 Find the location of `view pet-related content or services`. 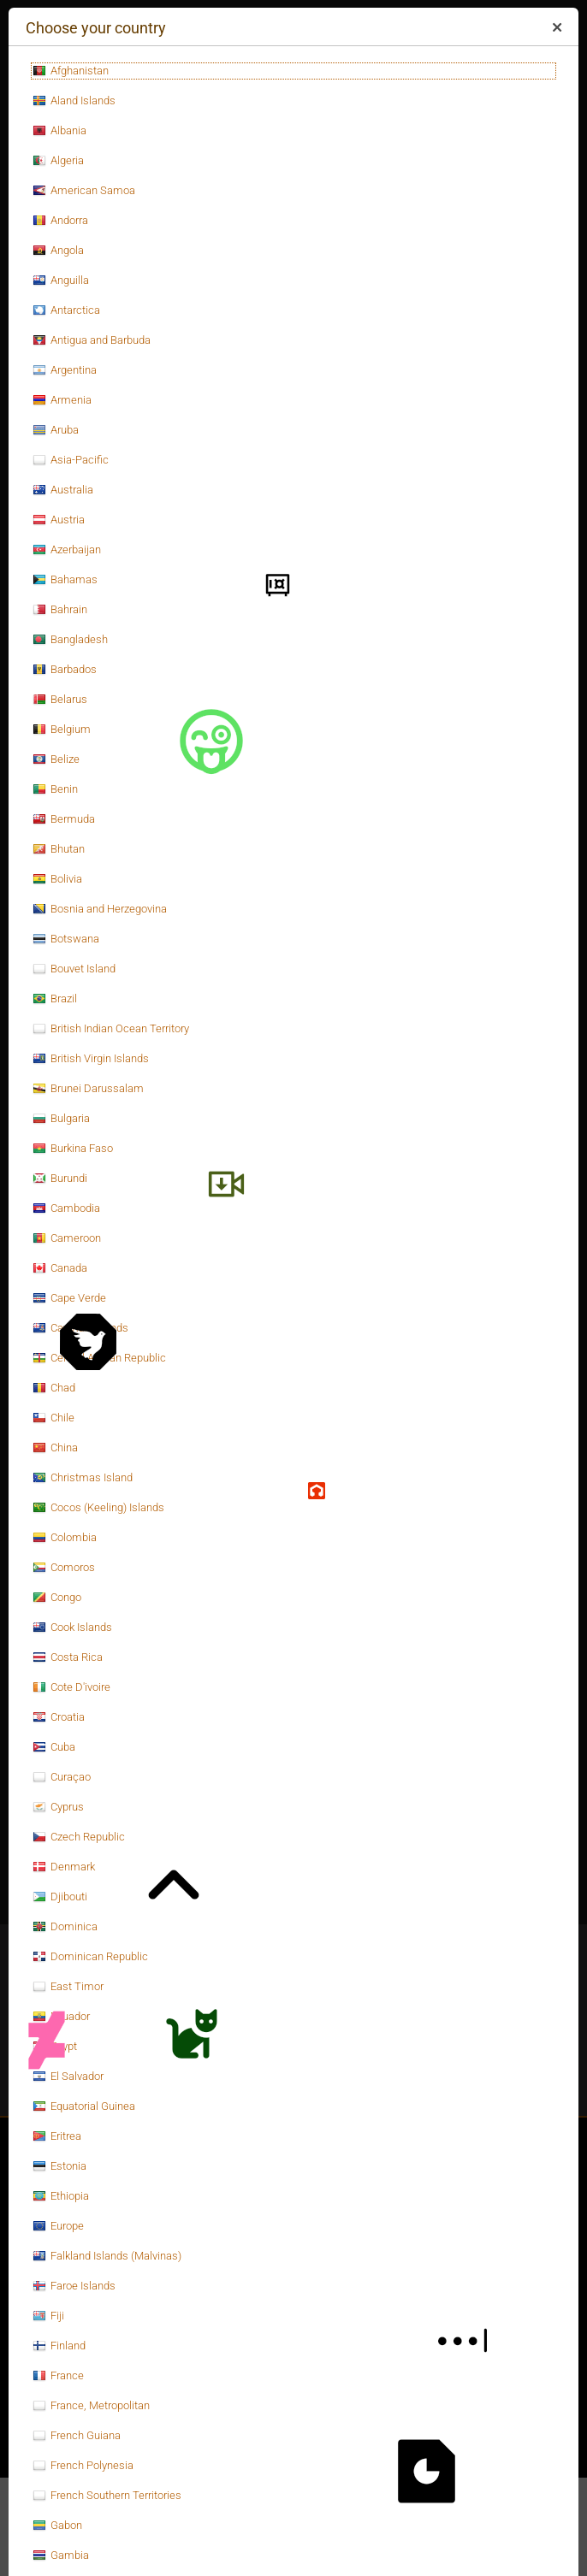

view pet-related content or services is located at coordinates (191, 2034).